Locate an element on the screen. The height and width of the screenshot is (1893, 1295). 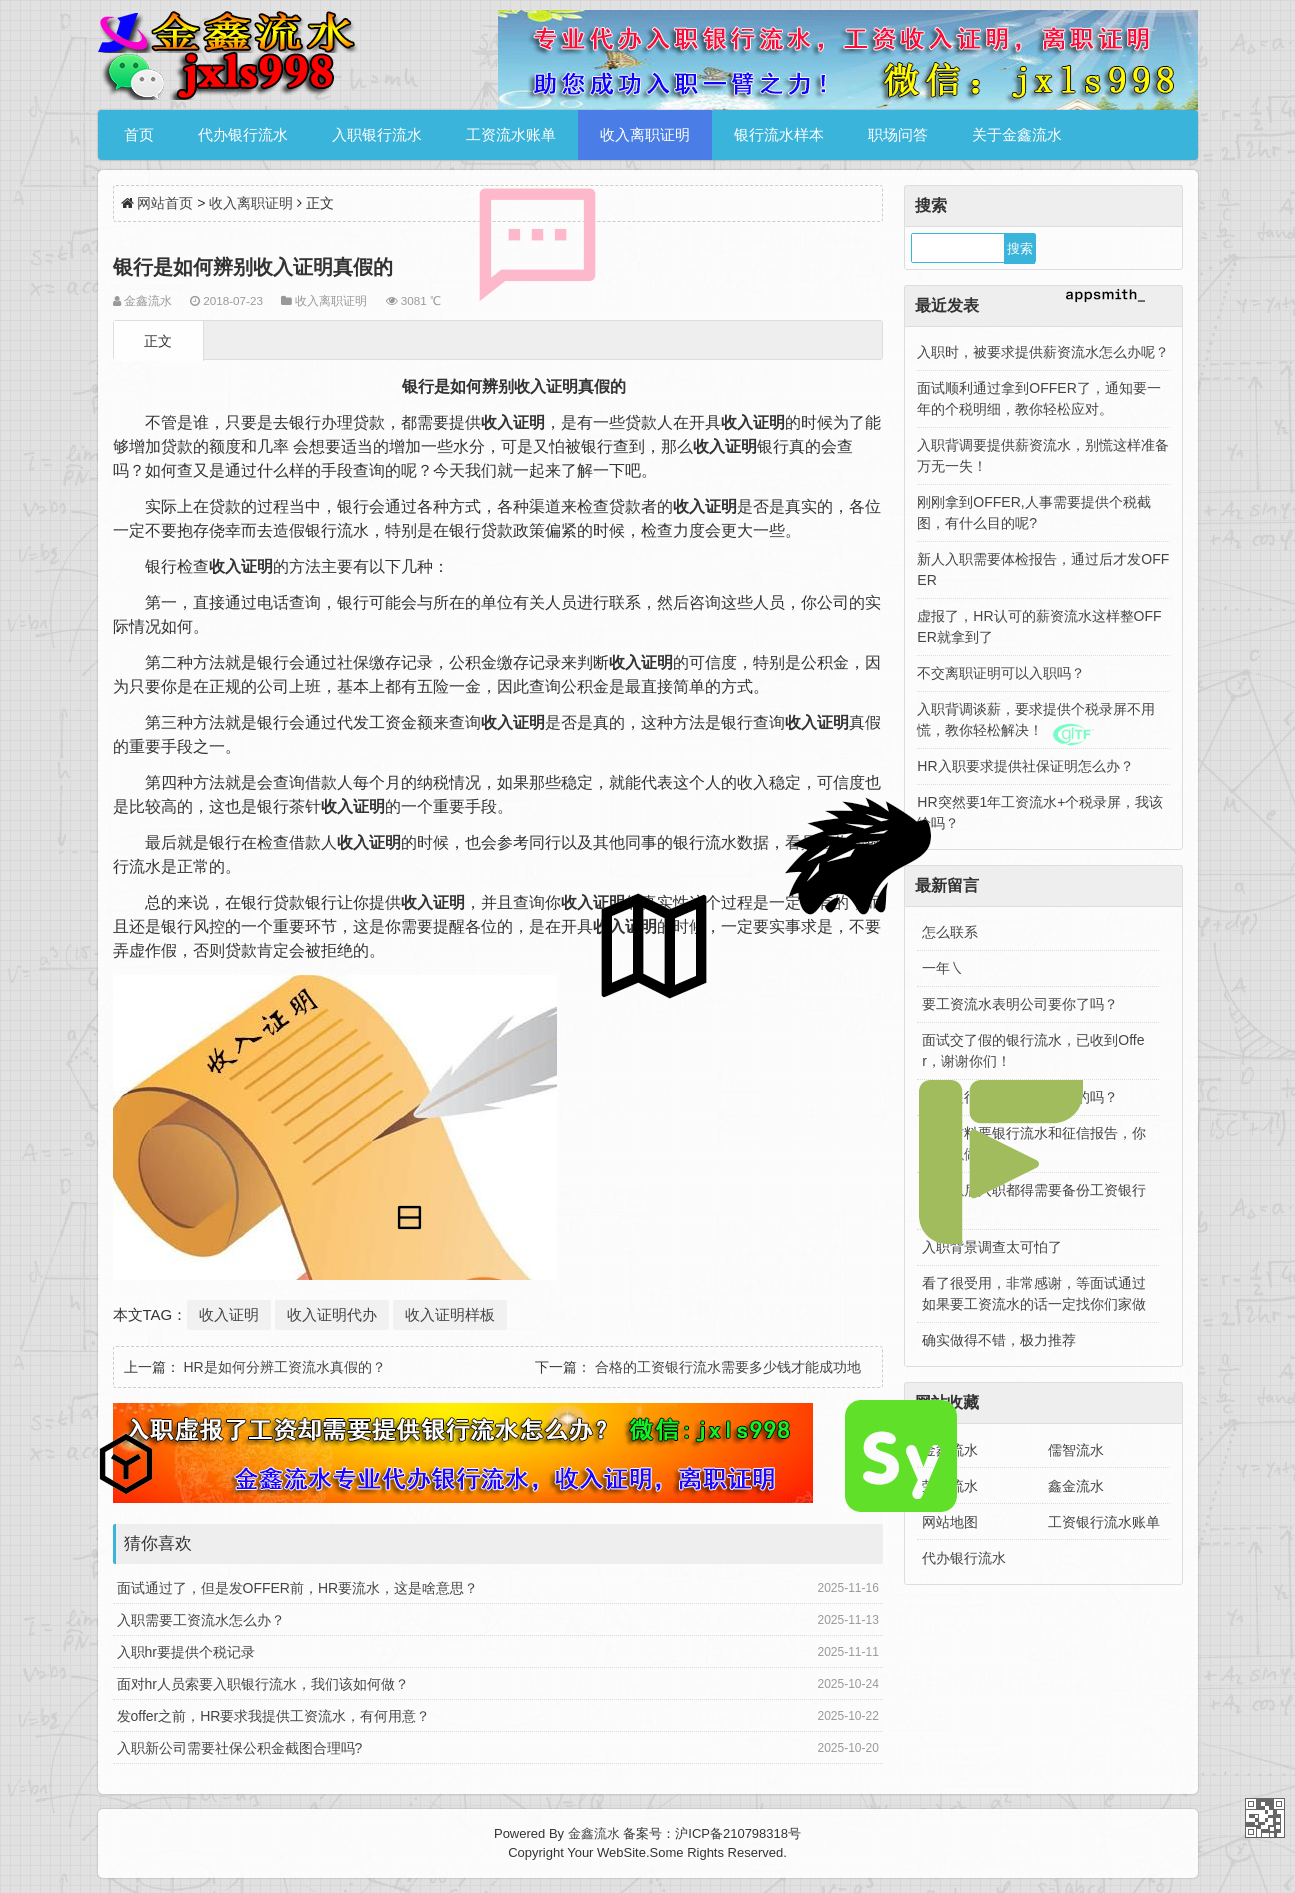
open symbolab math solver app is located at coordinates (901, 1456).